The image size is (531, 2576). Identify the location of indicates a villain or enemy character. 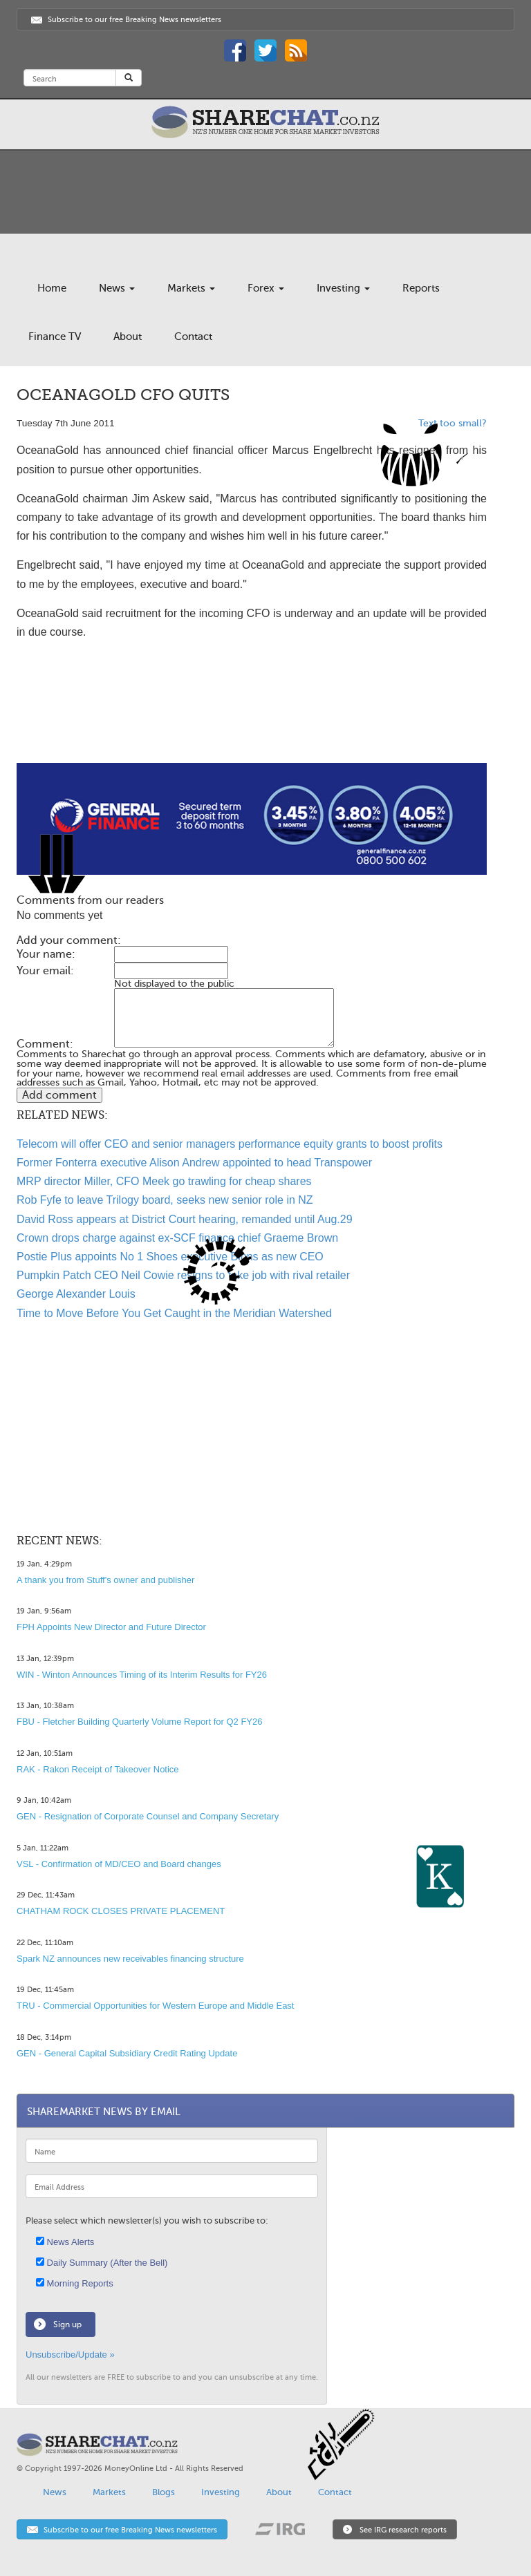
(410, 455).